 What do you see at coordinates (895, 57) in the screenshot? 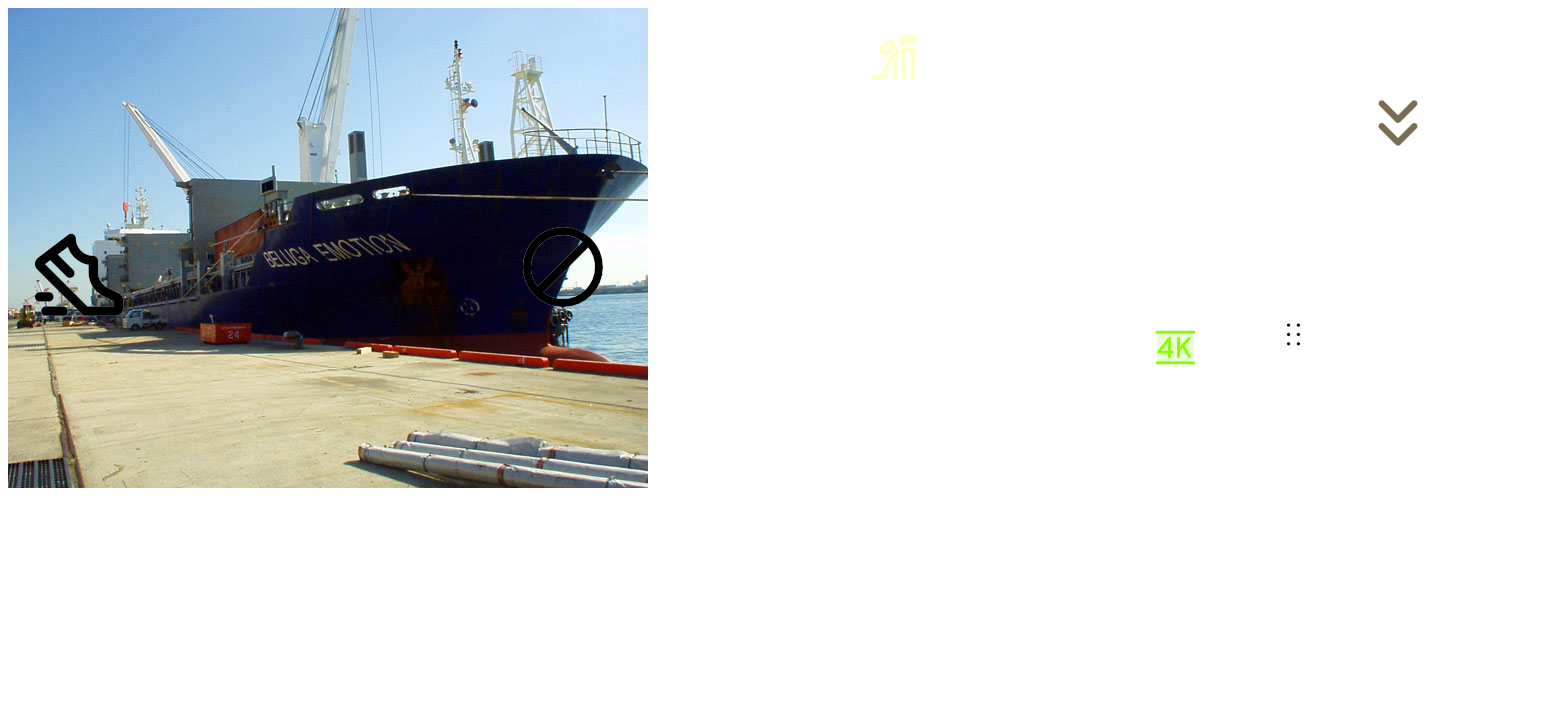
I see `browse amusement park attractions` at bounding box center [895, 57].